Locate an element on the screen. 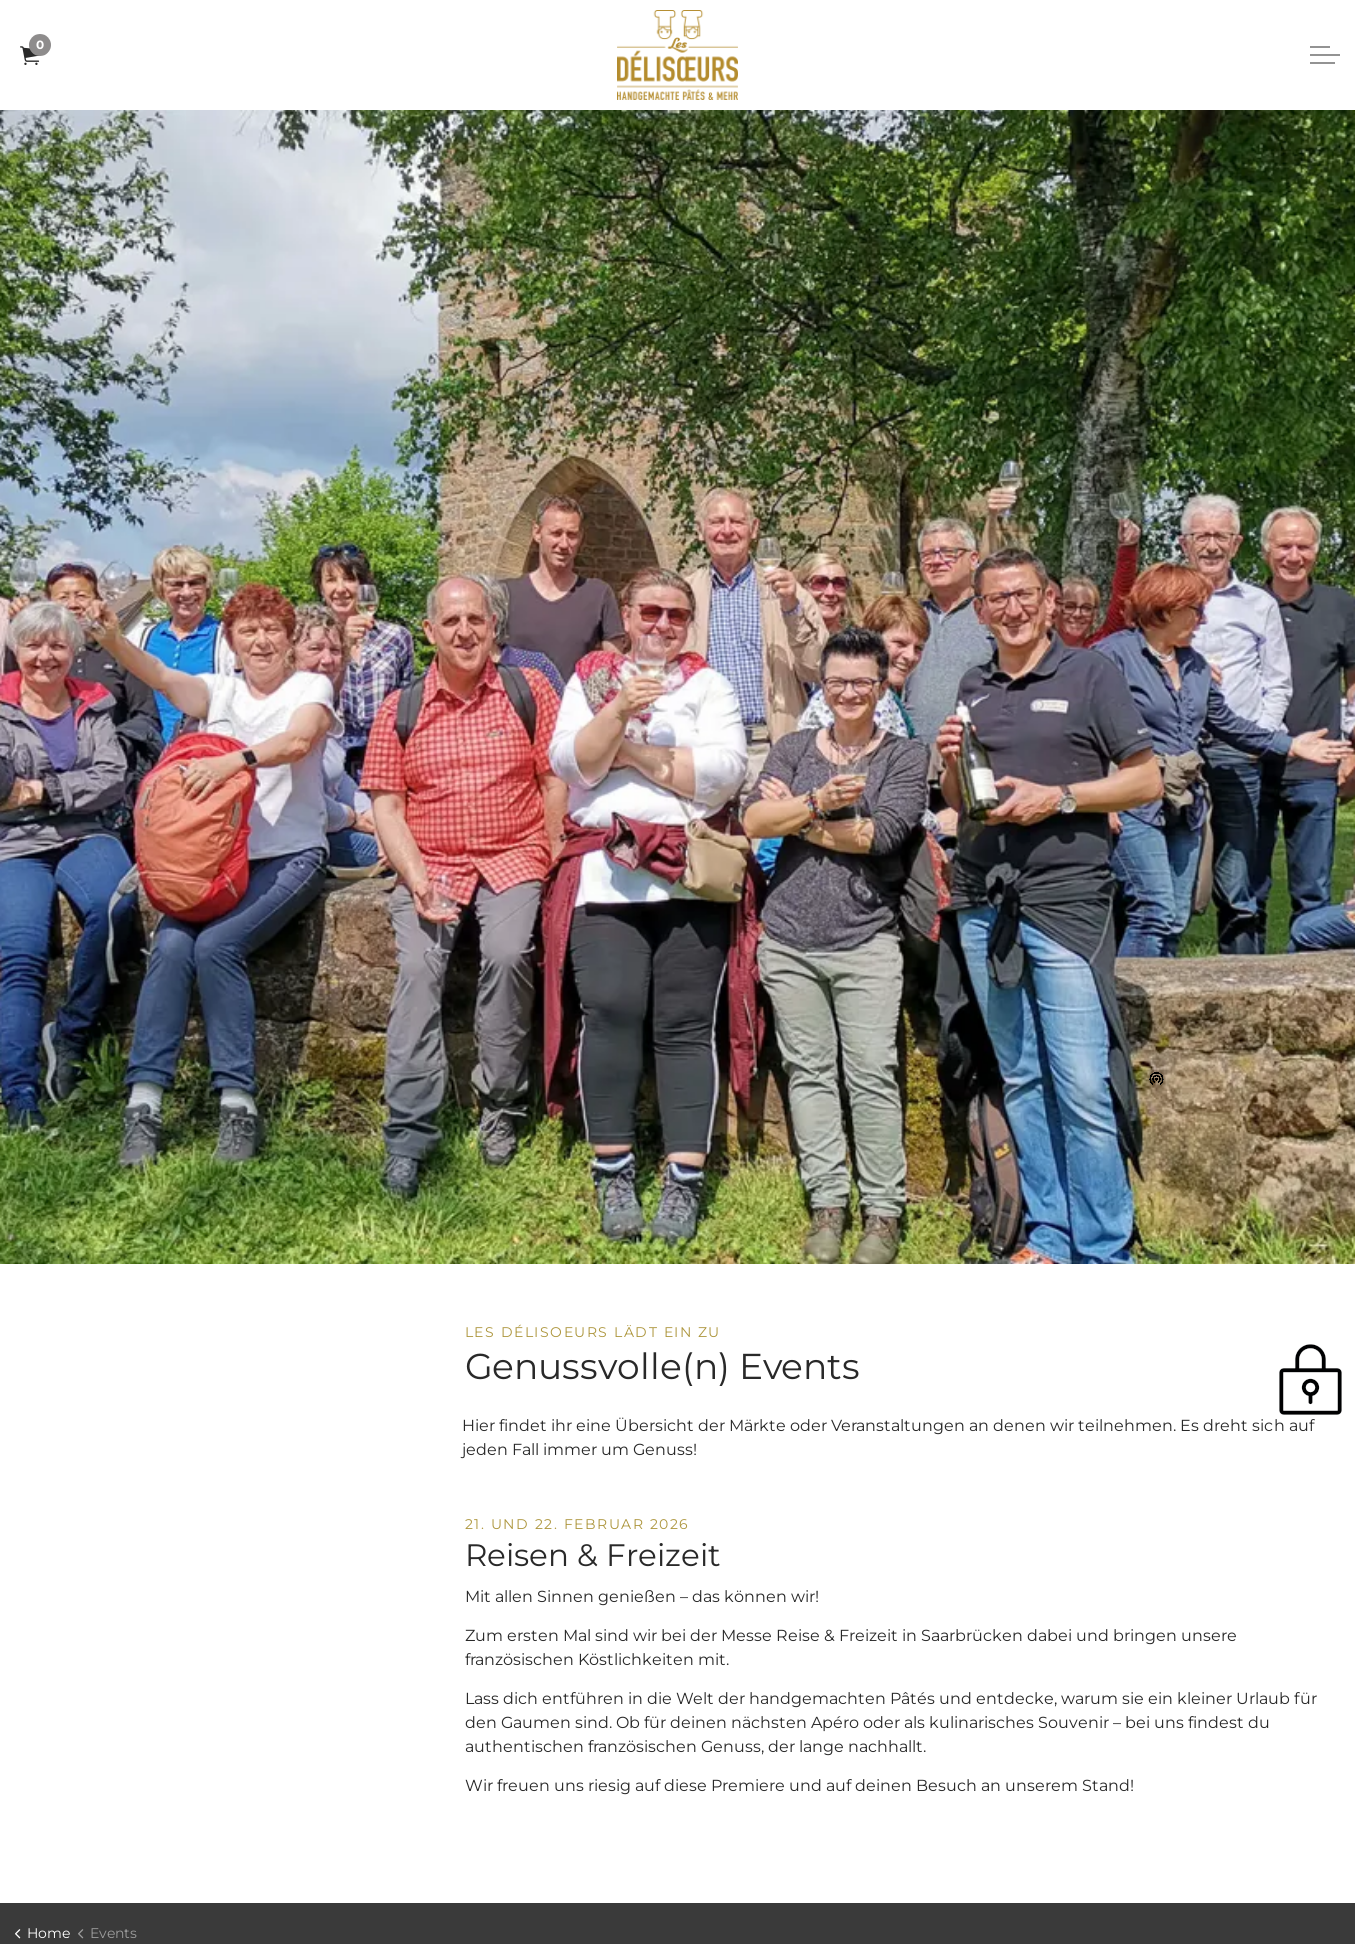 The width and height of the screenshot is (1355, 1944). access security or privacy settings is located at coordinates (1310, 1383).